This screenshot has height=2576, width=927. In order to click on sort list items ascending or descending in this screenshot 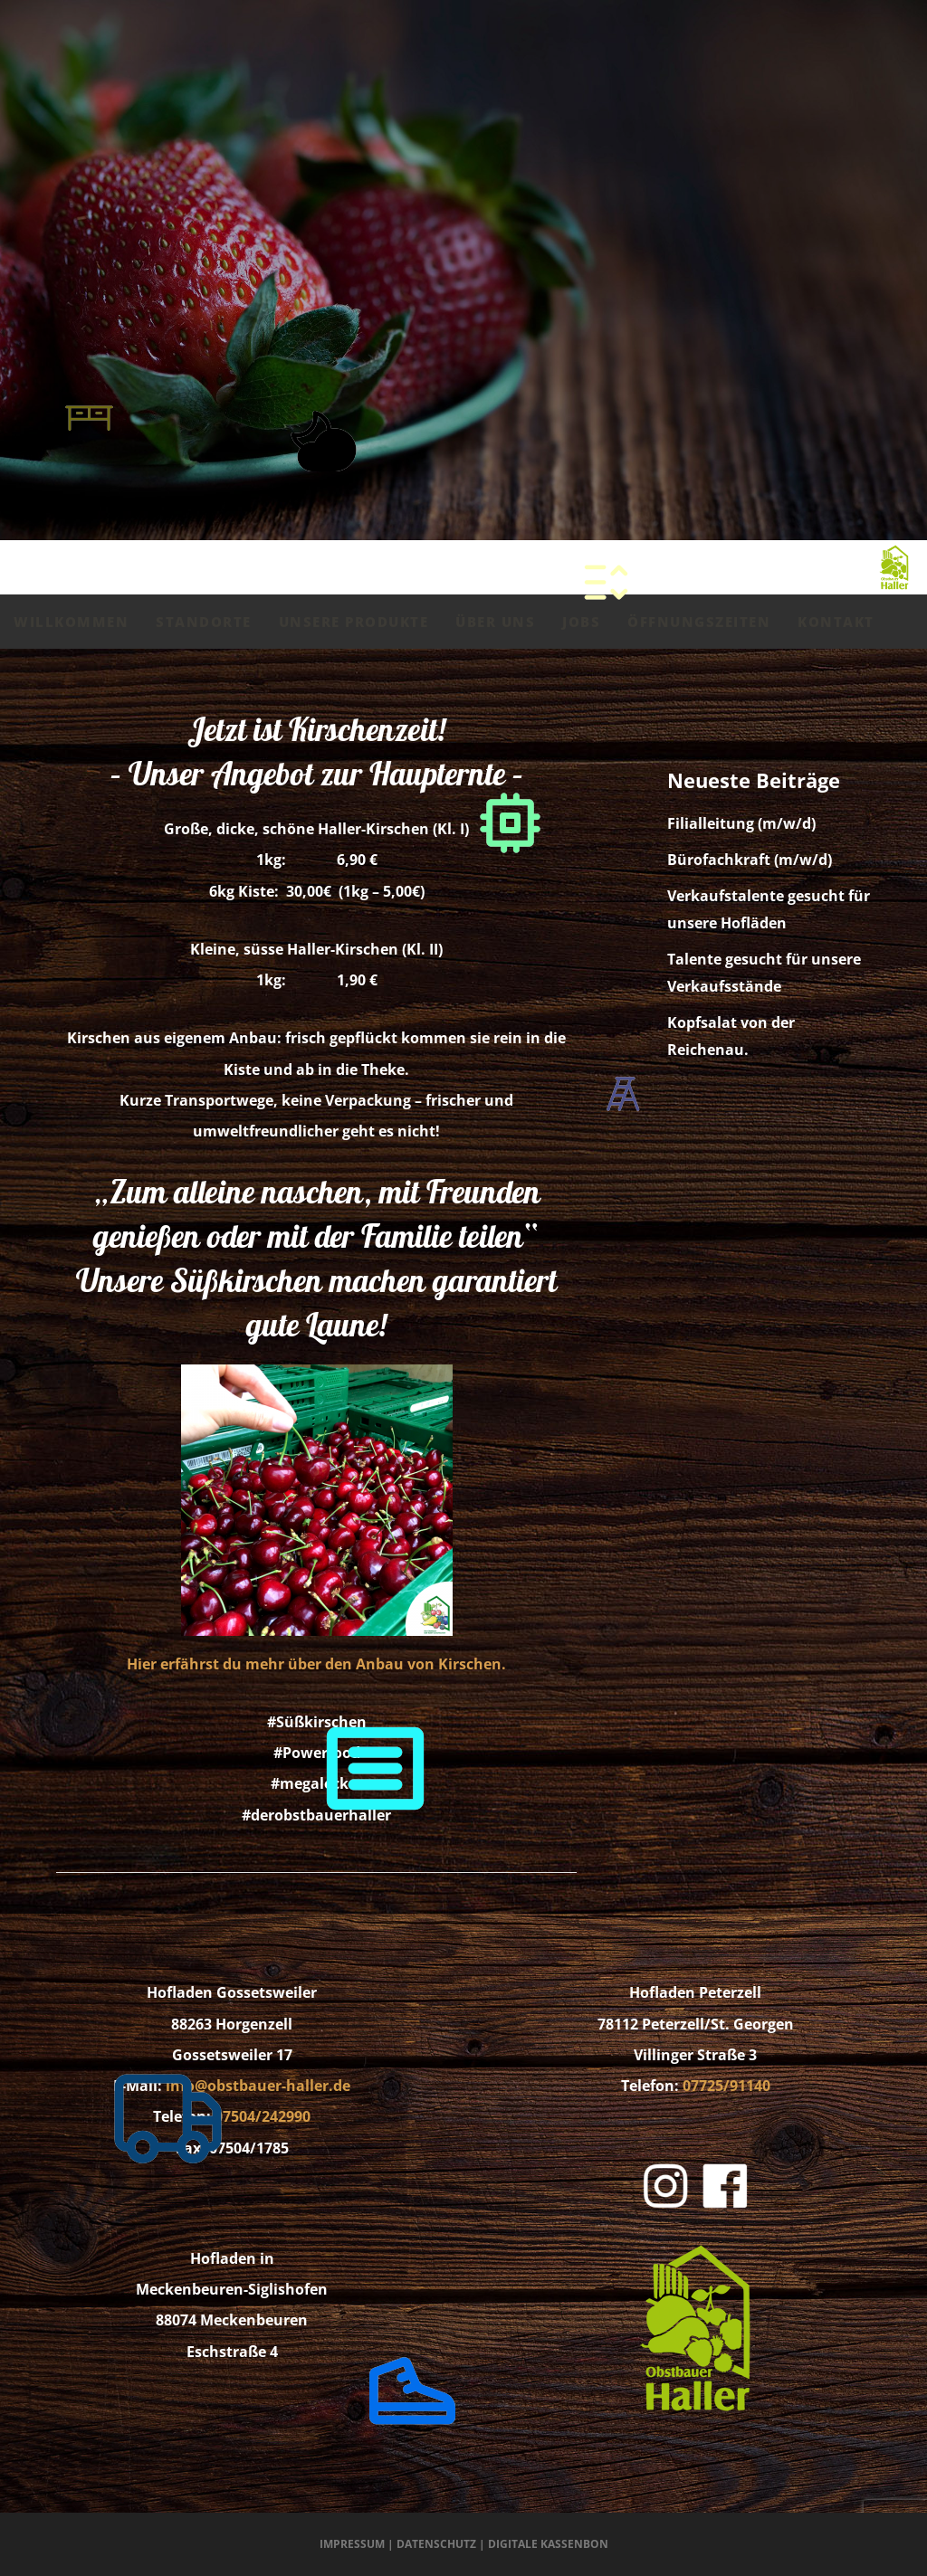, I will do `click(606, 582)`.